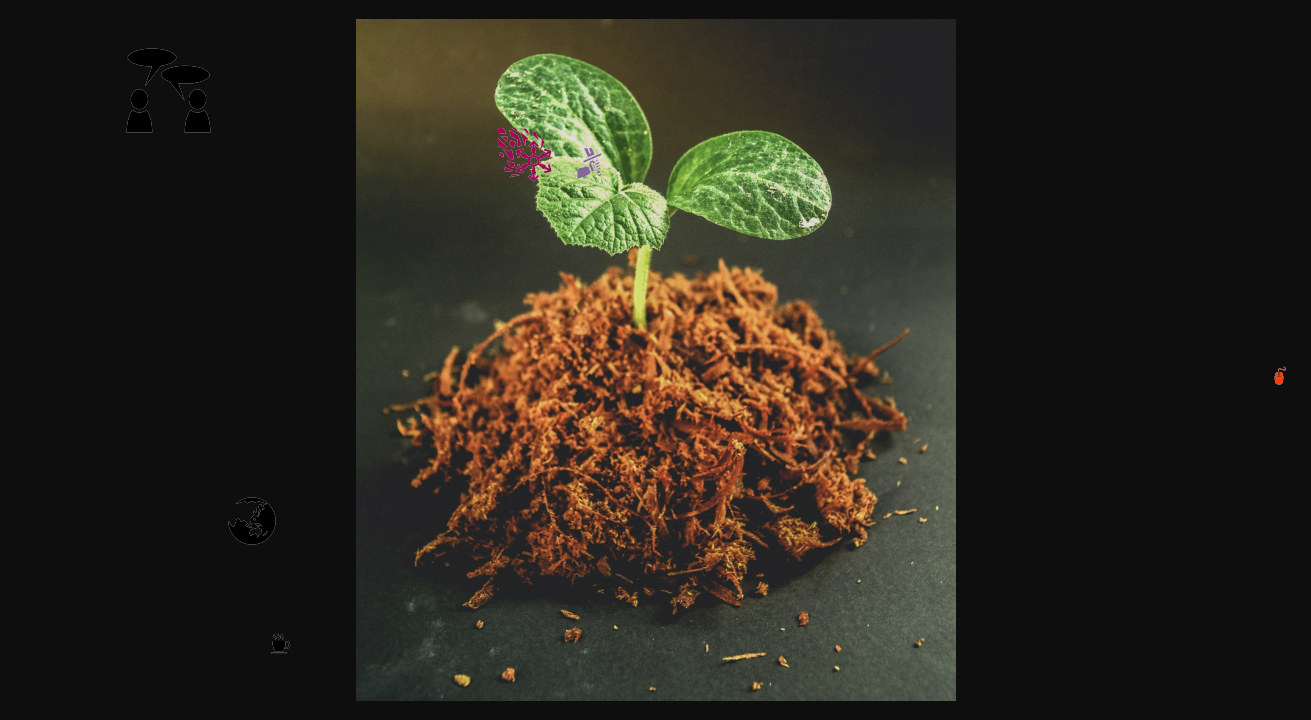 Image resolution: width=1311 pixels, height=720 pixels. Describe the element at coordinates (1280, 376) in the screenshot. I see `indicates mouse input or cursor control settings` at that location.